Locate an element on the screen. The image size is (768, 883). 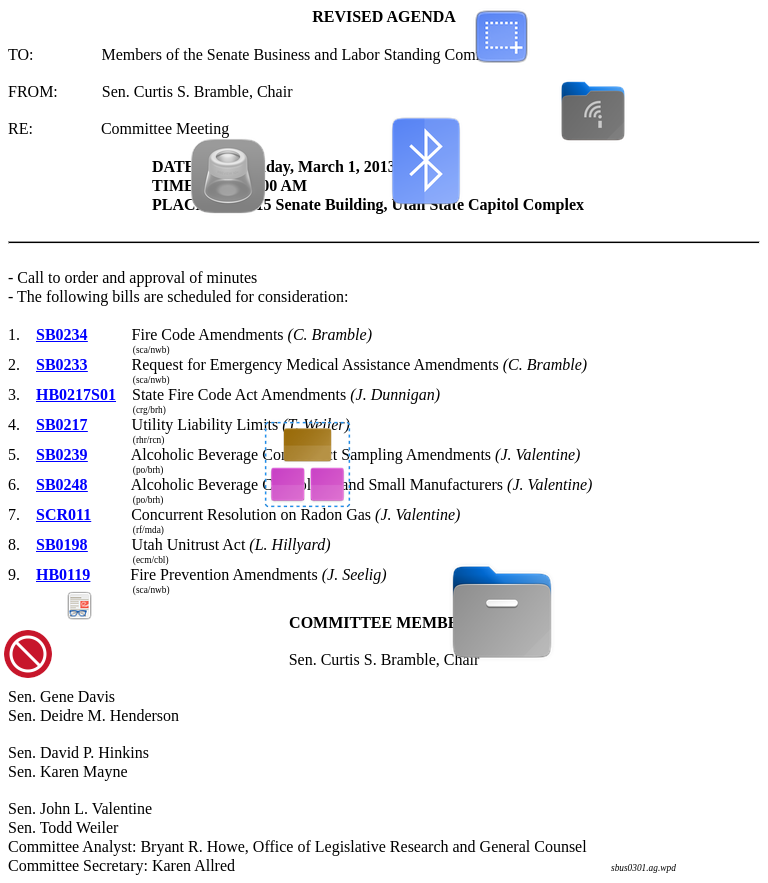
select all items in the current view is located at coordinates (307, 464).